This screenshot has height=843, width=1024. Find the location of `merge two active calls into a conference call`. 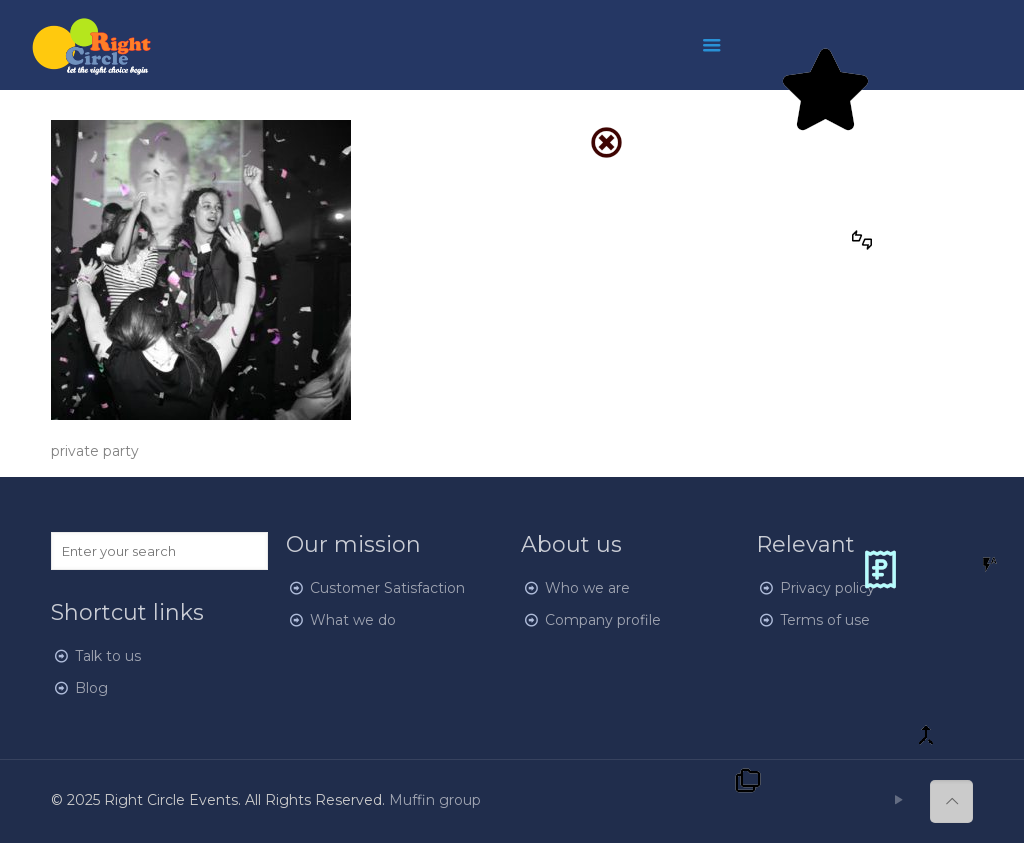

merge two active calls into a conference call is located at coordinates (926, 735).